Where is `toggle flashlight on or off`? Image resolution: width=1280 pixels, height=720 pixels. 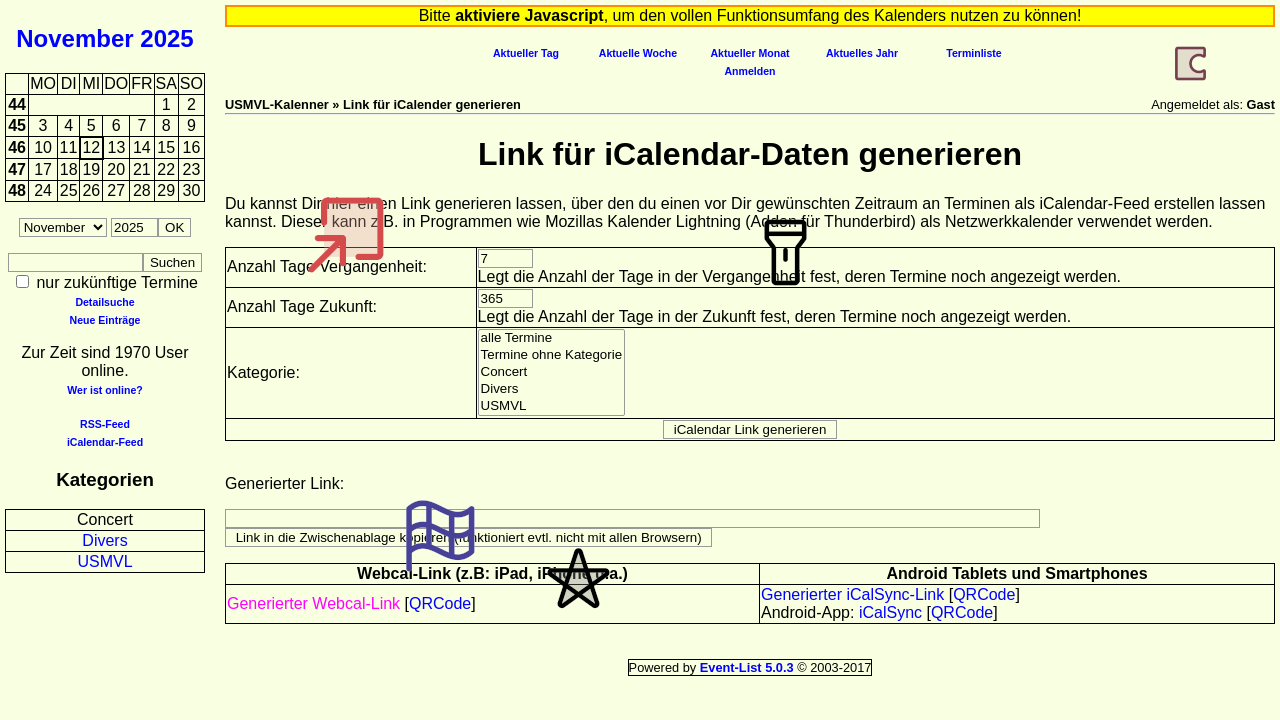
toggle flashlight on or off is located at coordinates (785, 252).